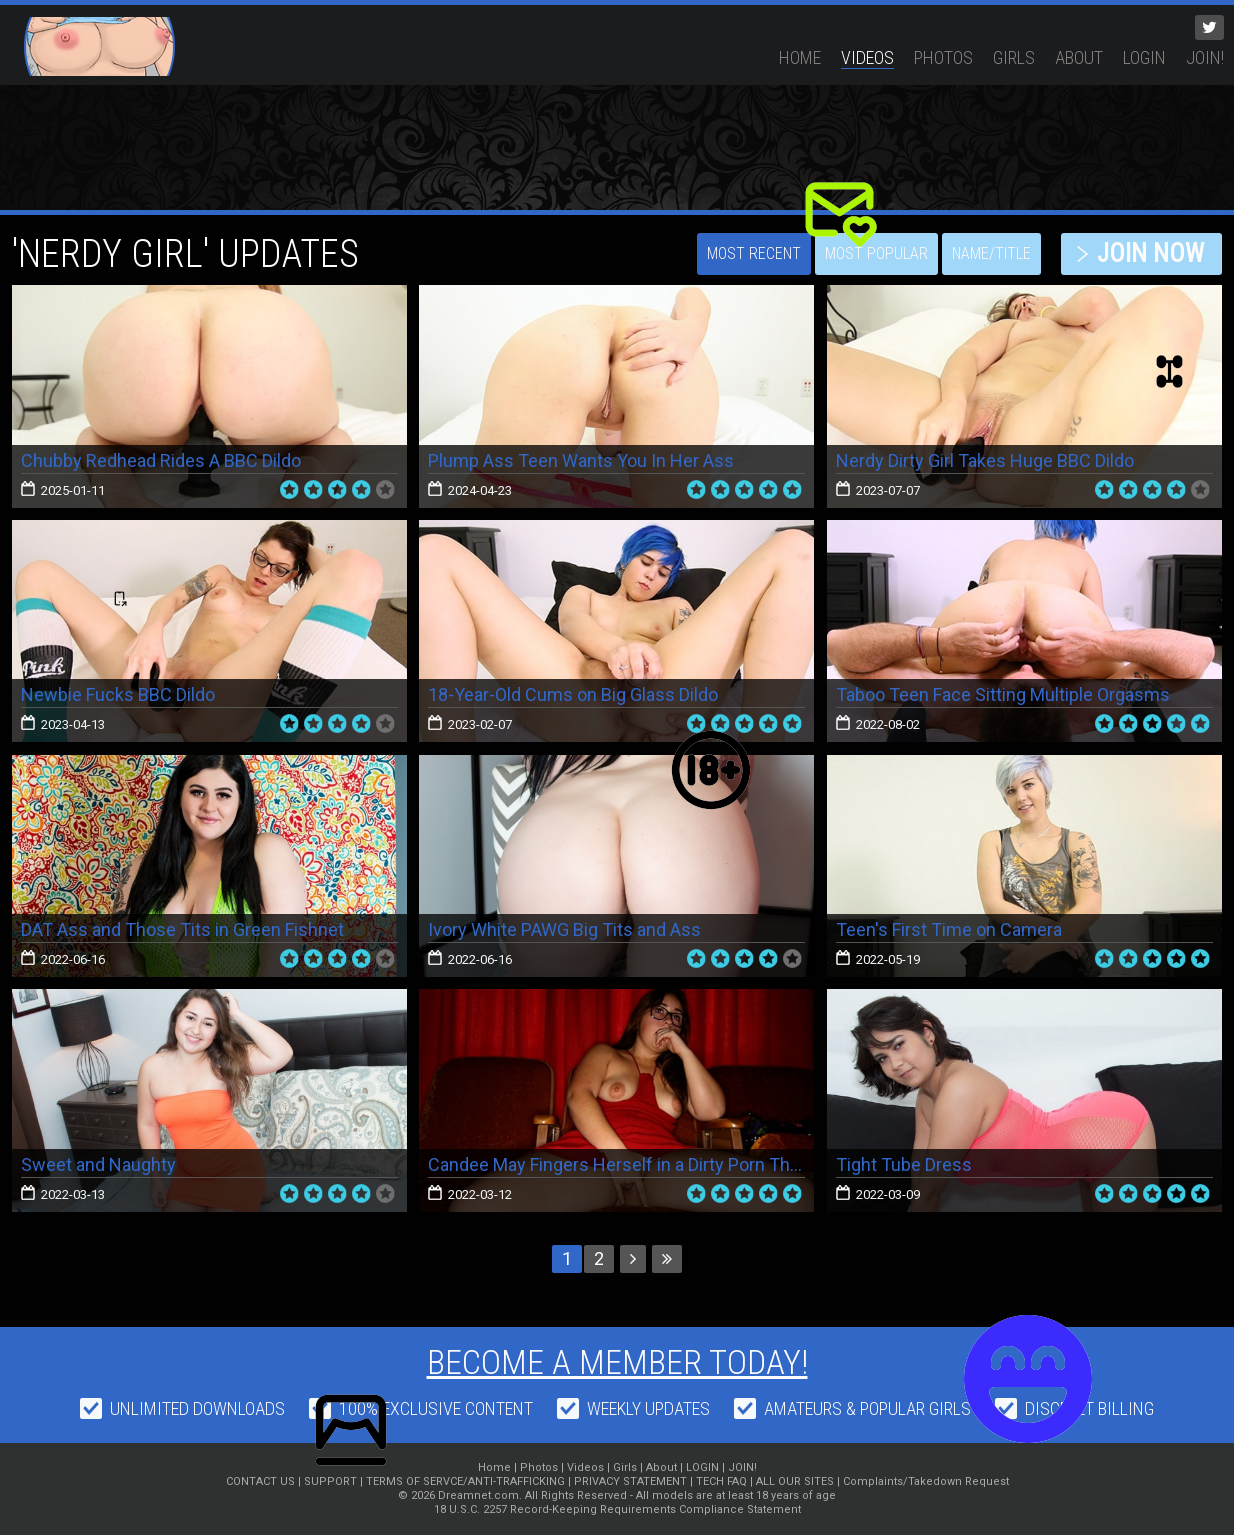  I want to click on select 4WD or all-wheel drive mode, so click(1169, 371).